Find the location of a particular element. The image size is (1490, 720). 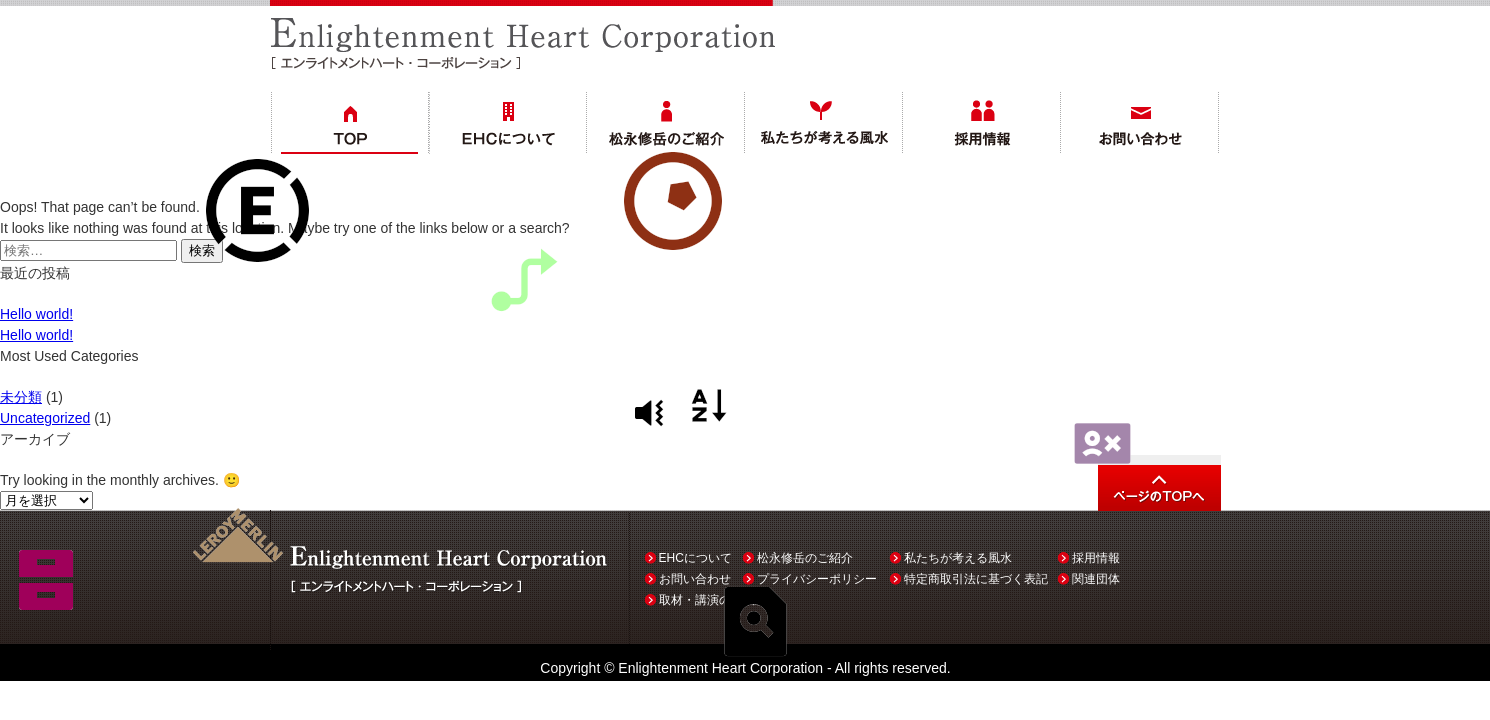

sort items alphabetically from A to Z is located at coordinates (708, 405).